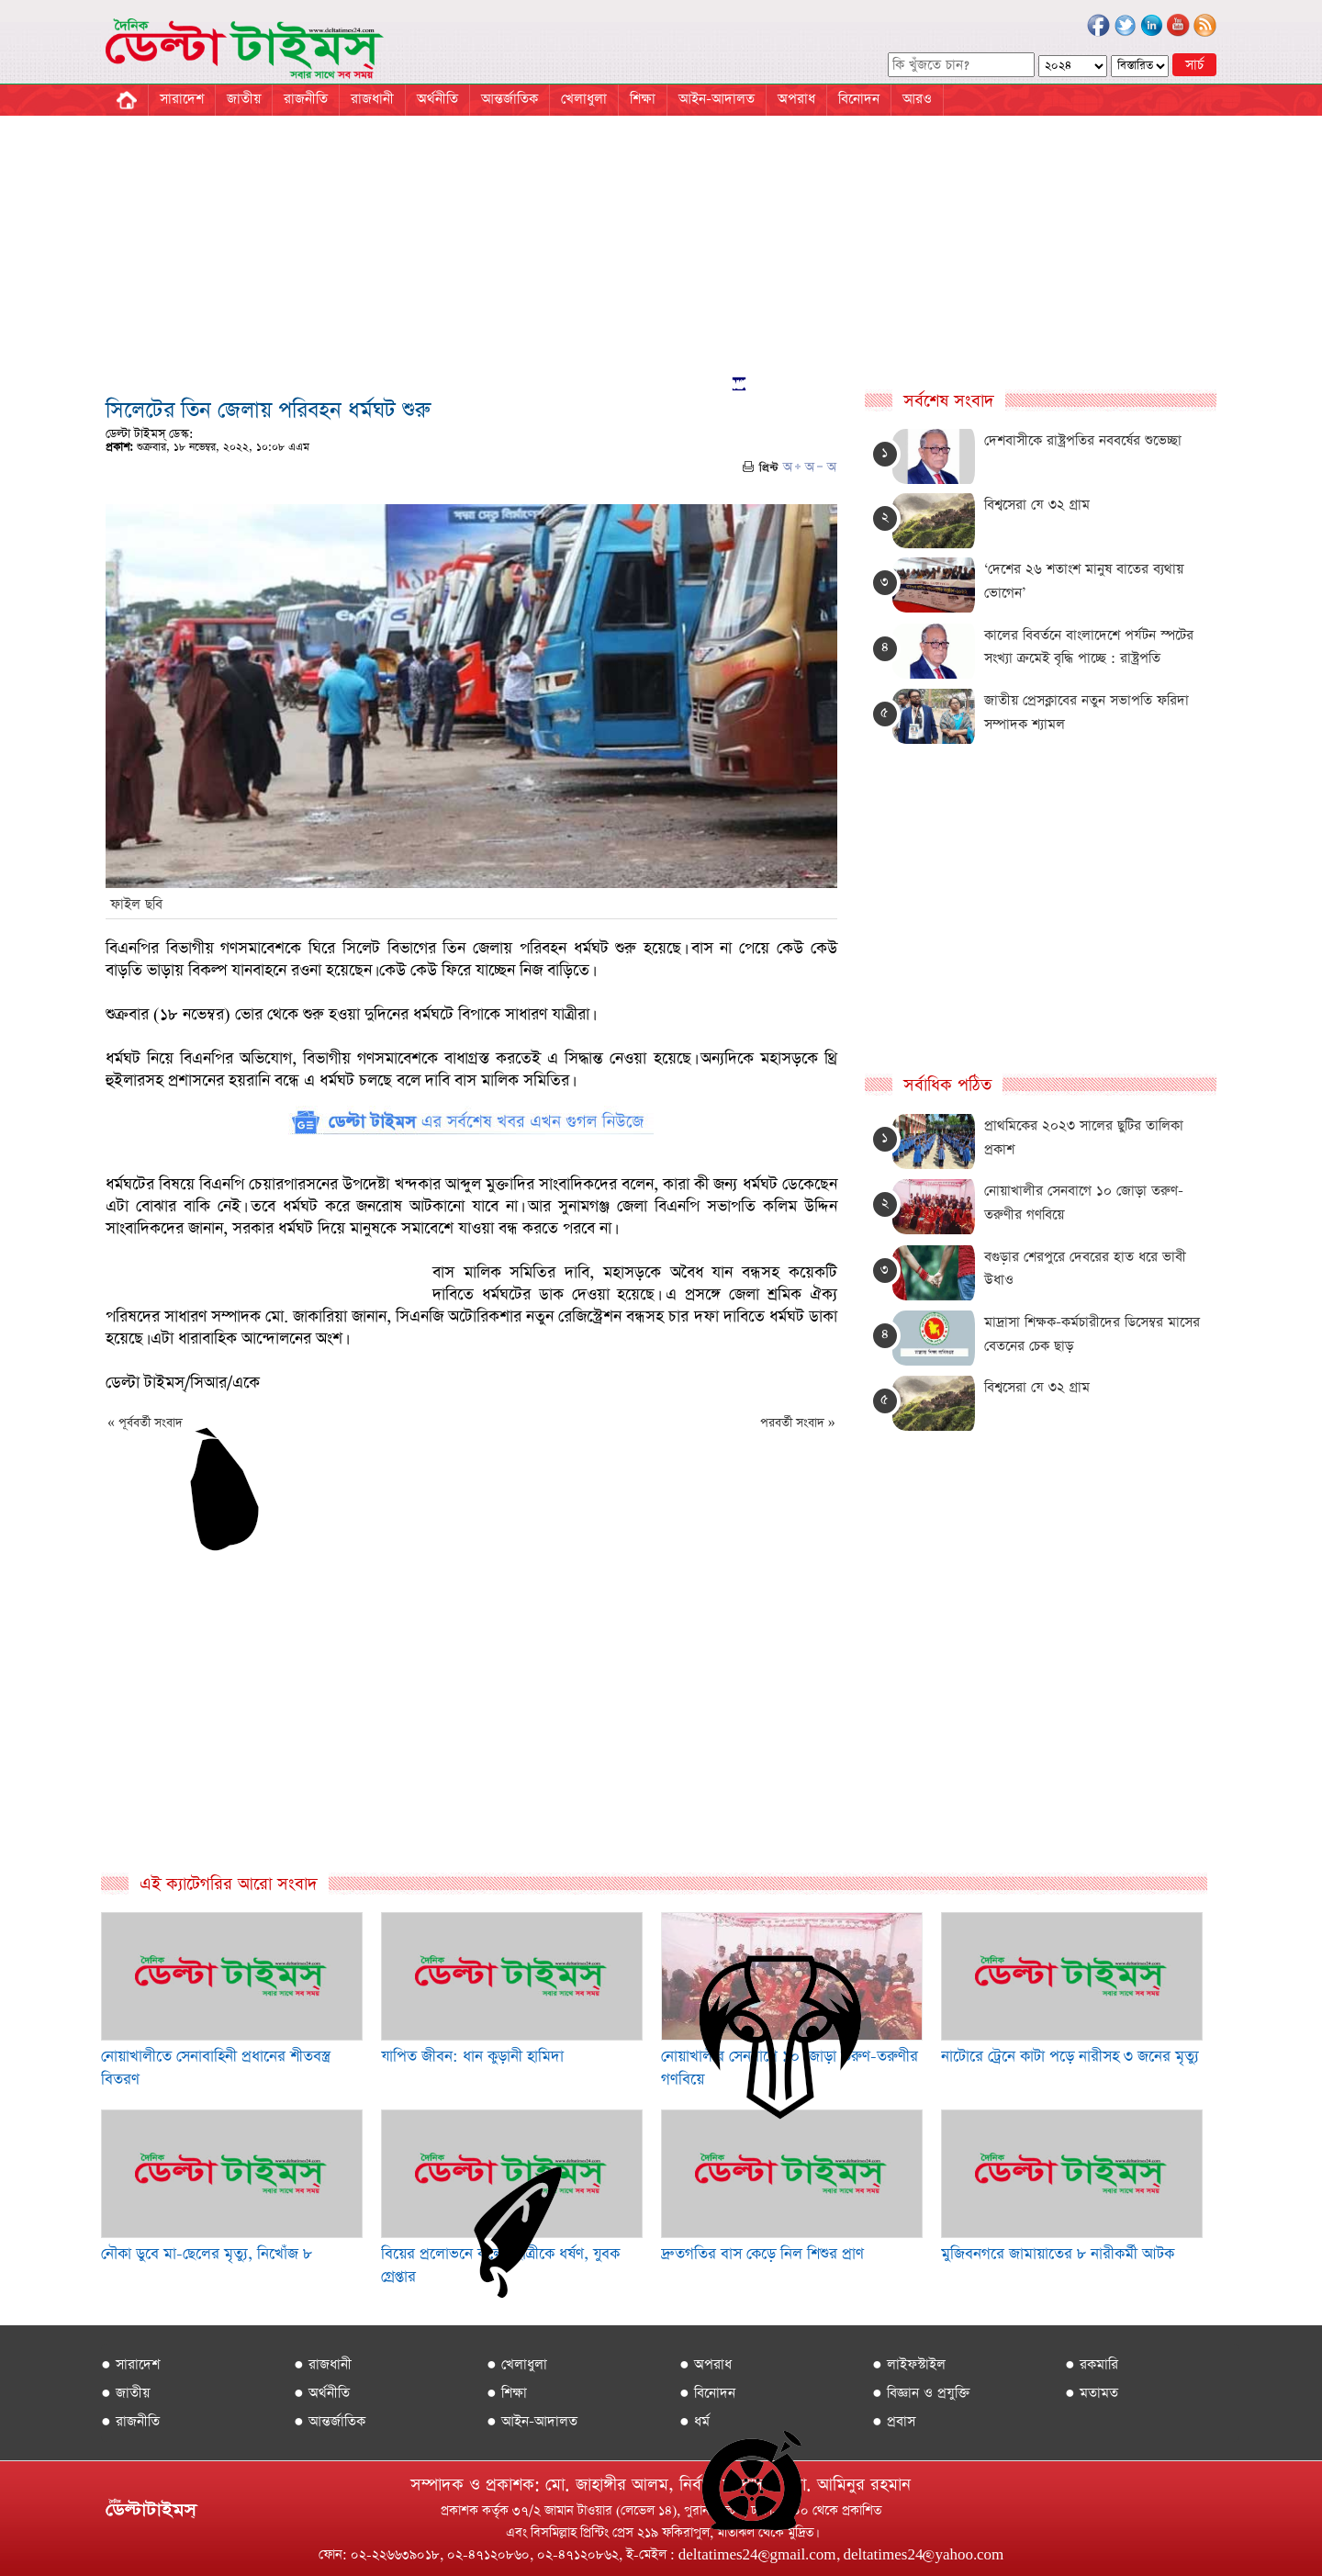 The height and width of the screenshot is (2576, 1322). What do you see at coordinates (518, 2233) in the screenshot?
I see `select elf or fantasy race character` at bounding box center [518, 2233].